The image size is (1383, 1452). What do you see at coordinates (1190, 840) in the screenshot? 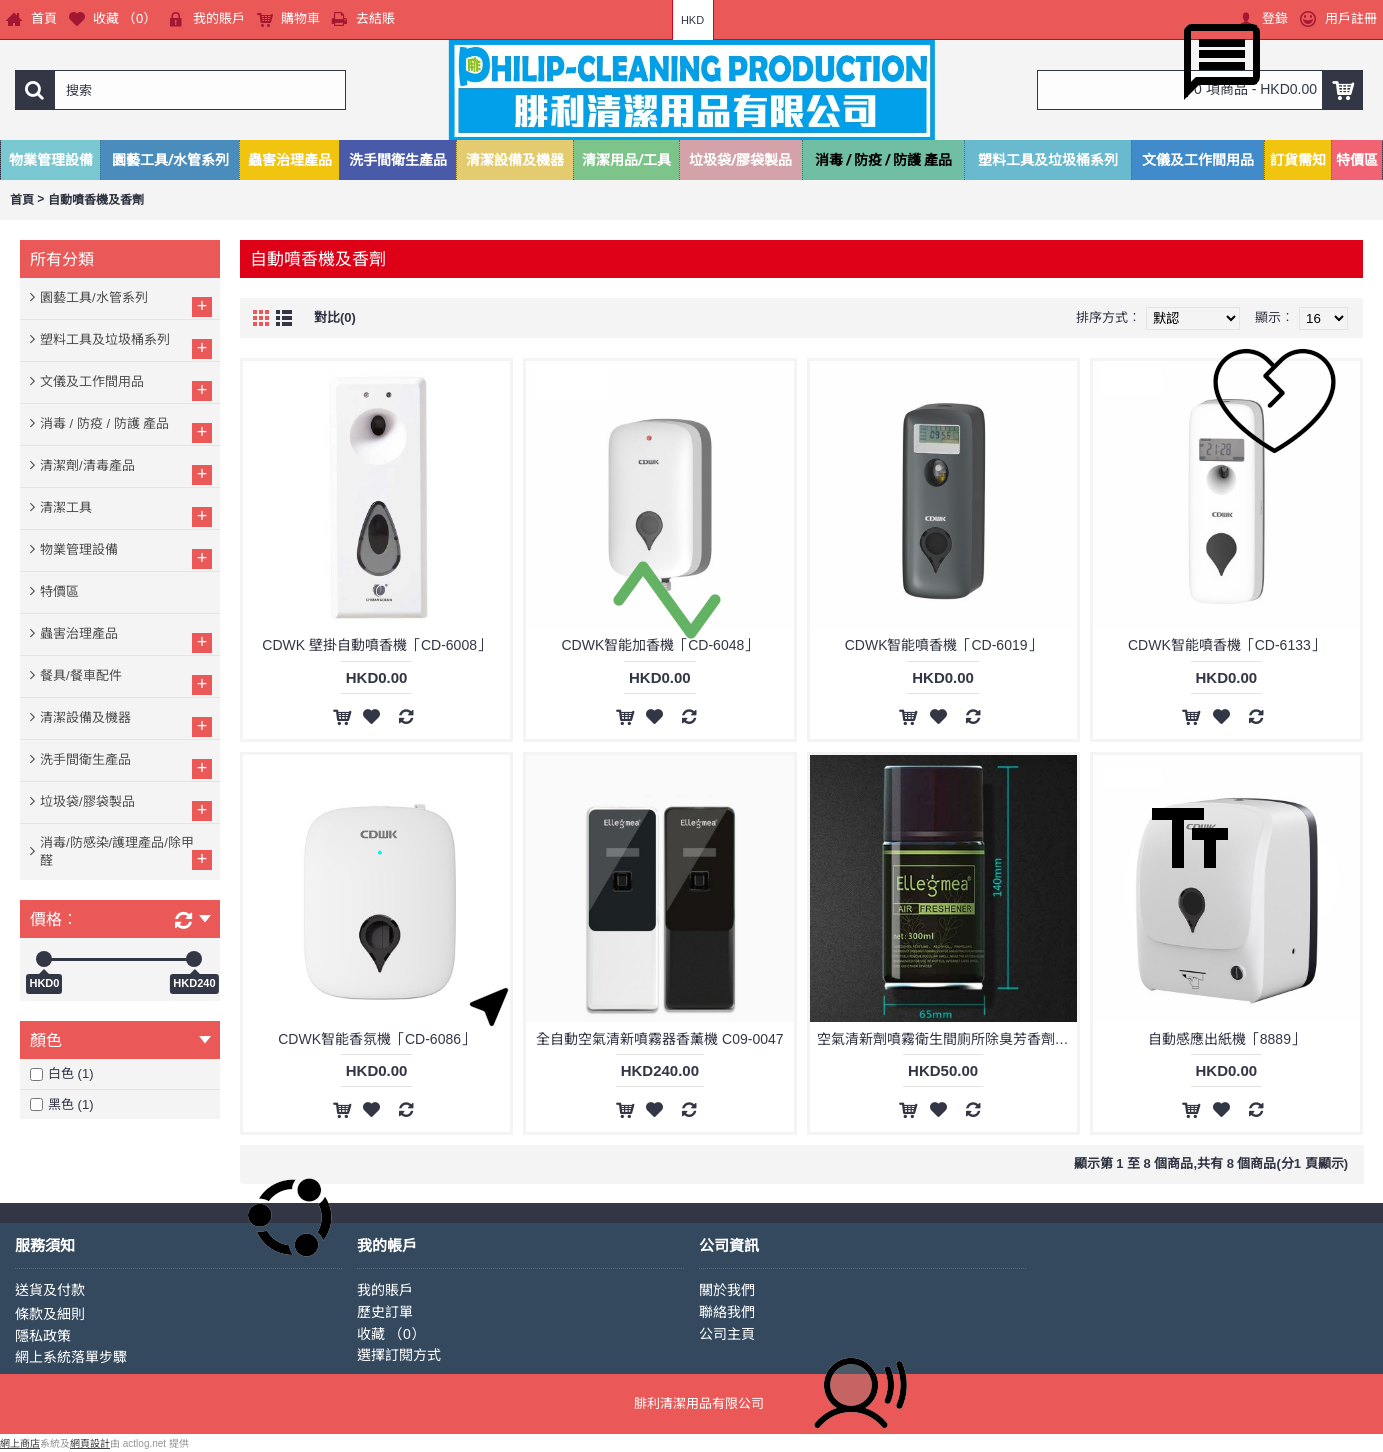
I see `adjust text formatting options` at bounding box center [1190, 840].